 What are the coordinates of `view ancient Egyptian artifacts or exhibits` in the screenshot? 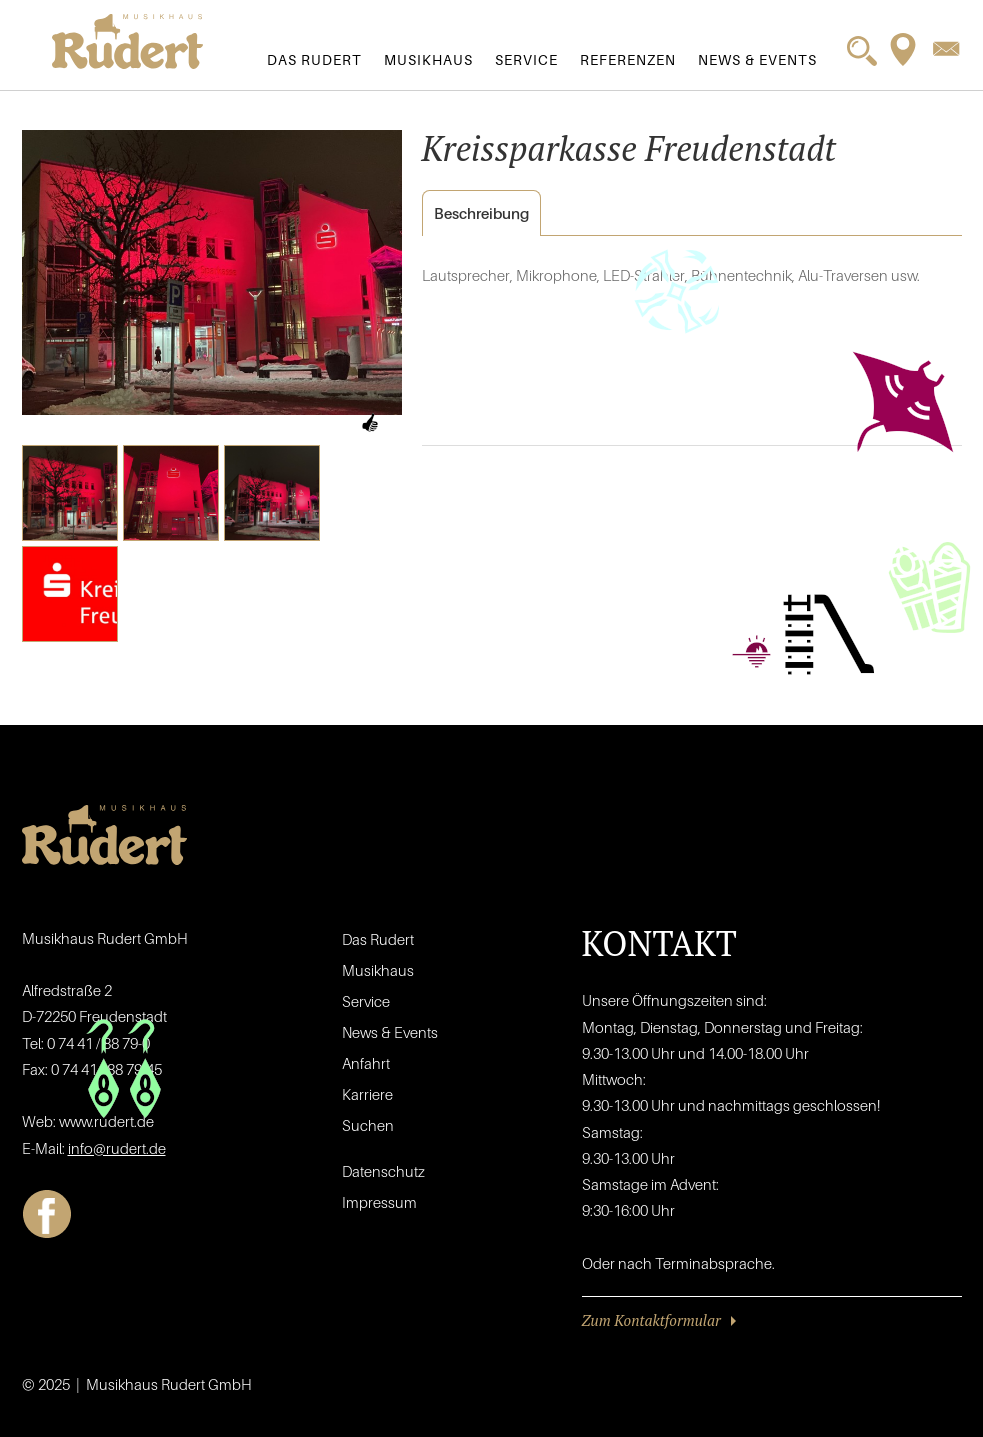 It's located at (929, 587).